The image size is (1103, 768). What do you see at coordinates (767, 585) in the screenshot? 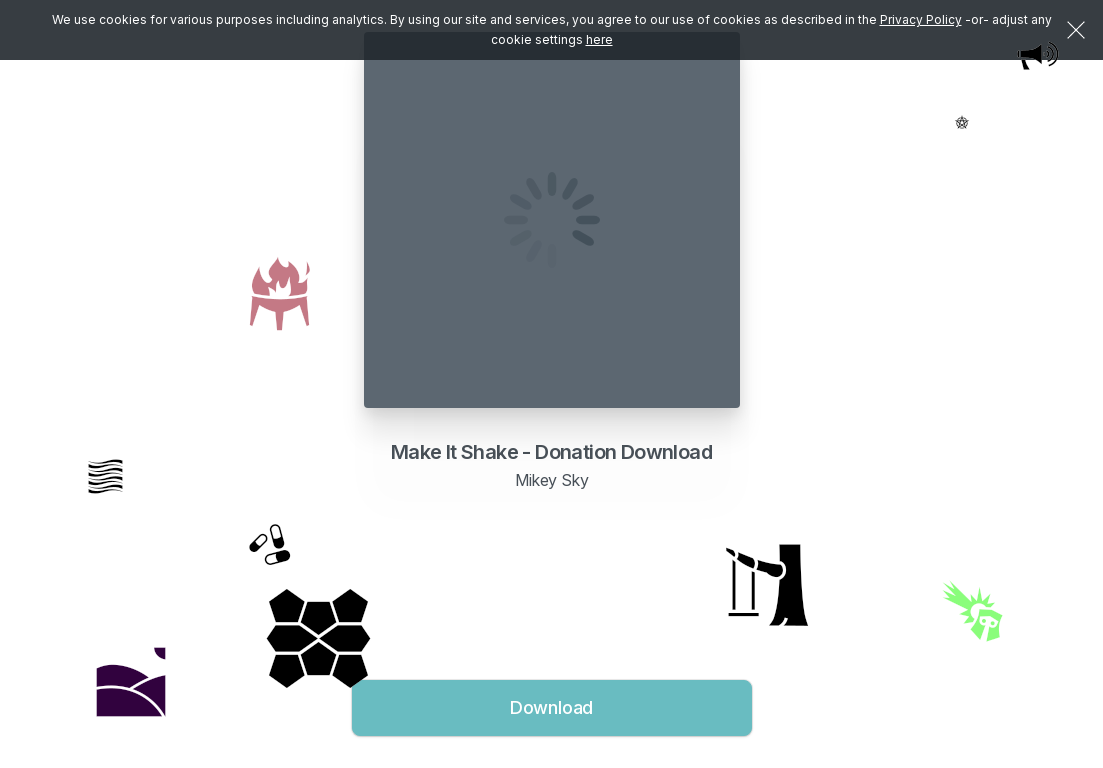
I see `access playground or recreational areas` at bounding box center [767, 585].